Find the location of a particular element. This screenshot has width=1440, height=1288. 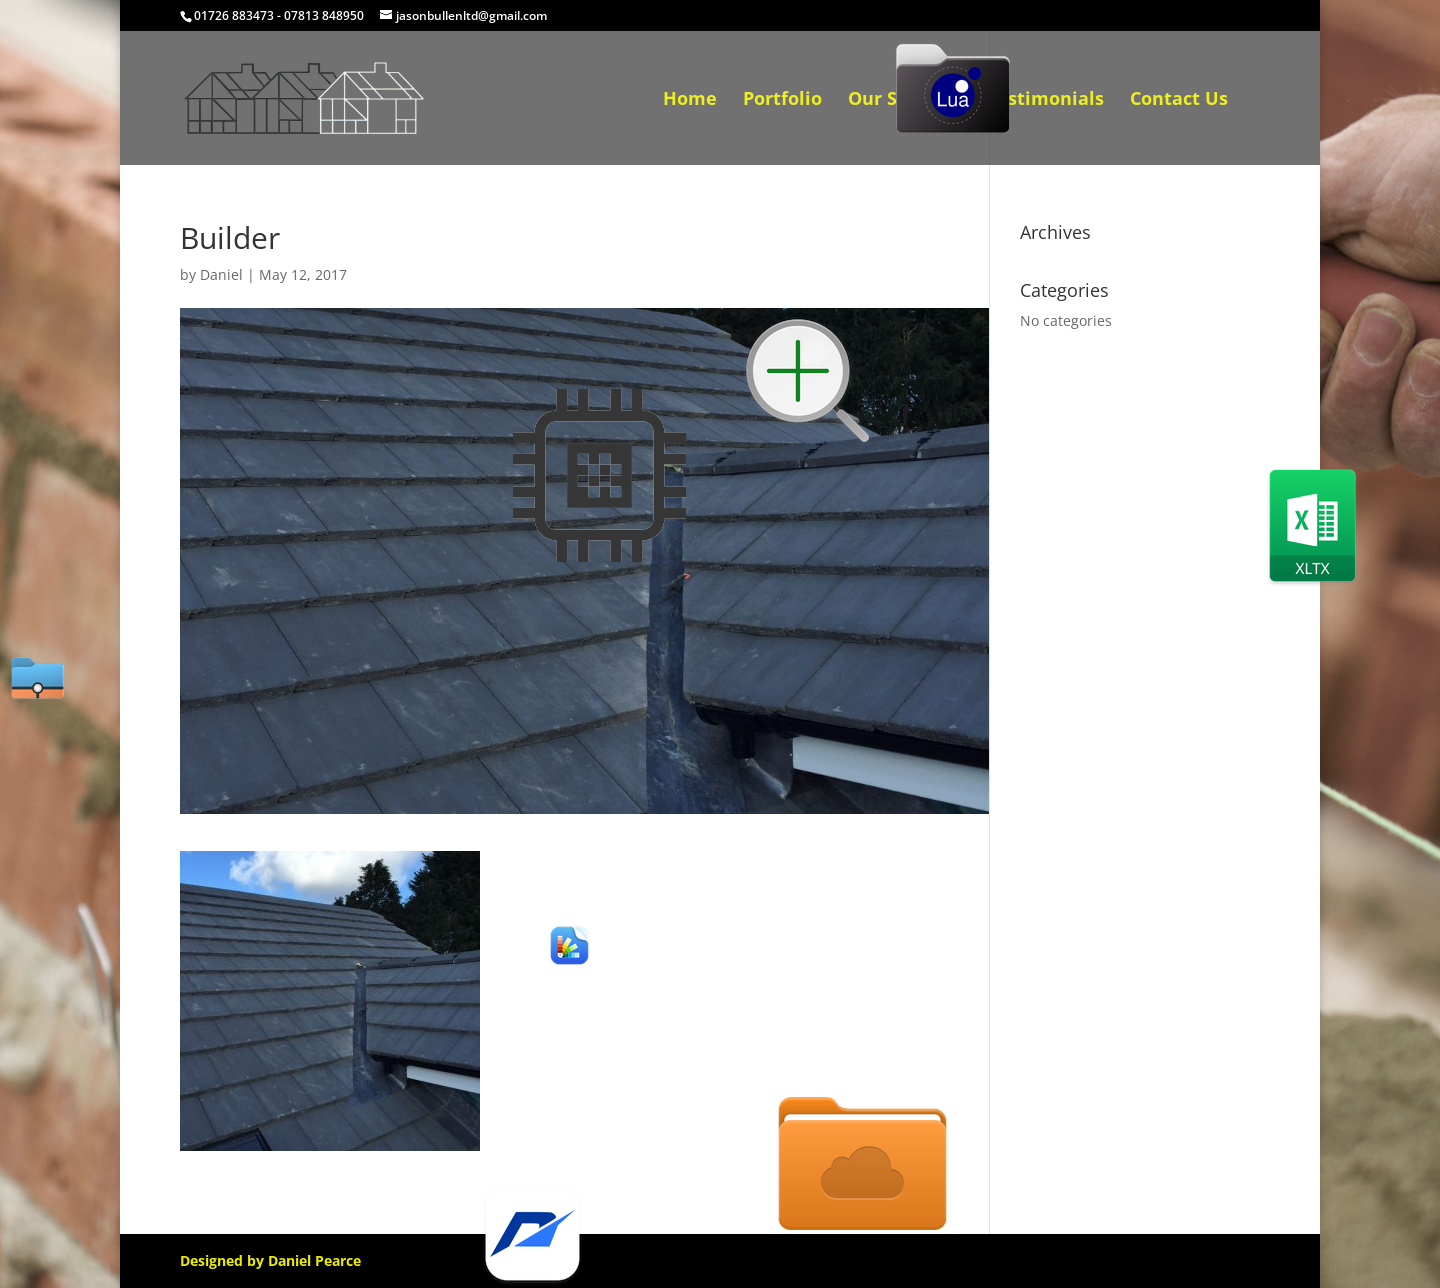

zoom in on the current view is located at coordinates (806, 379).